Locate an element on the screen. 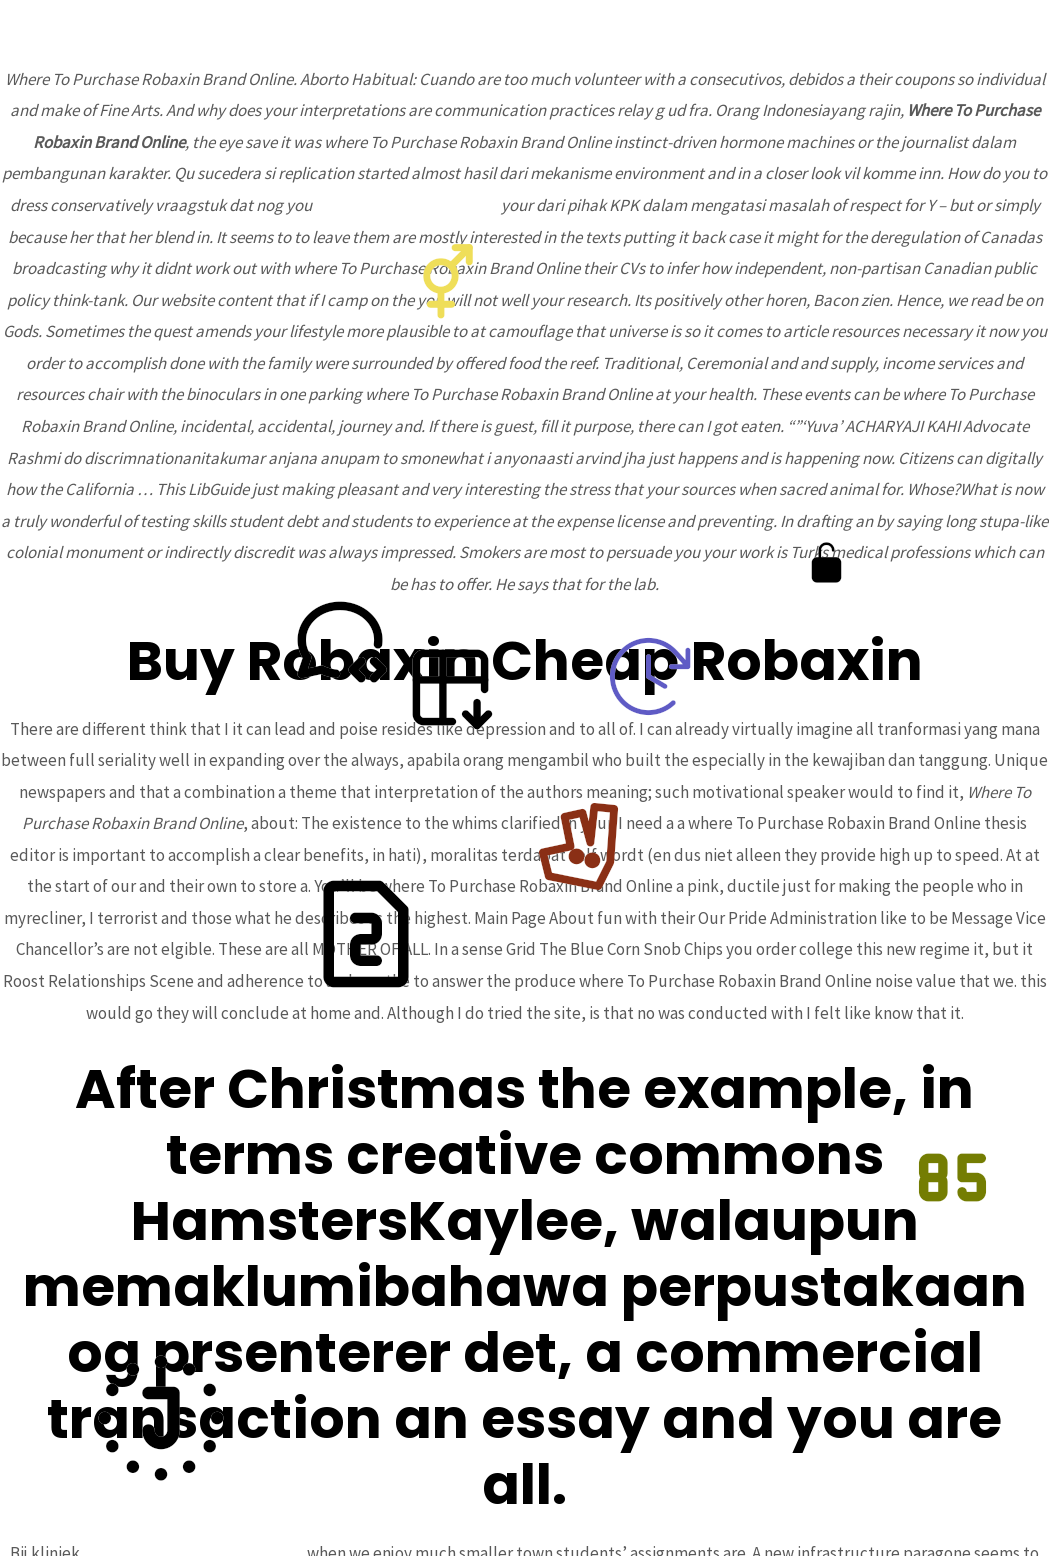 This screenshot has height=1556, width=1049. open the Deliveroo food delivery app is located at coordinates (578, 846).